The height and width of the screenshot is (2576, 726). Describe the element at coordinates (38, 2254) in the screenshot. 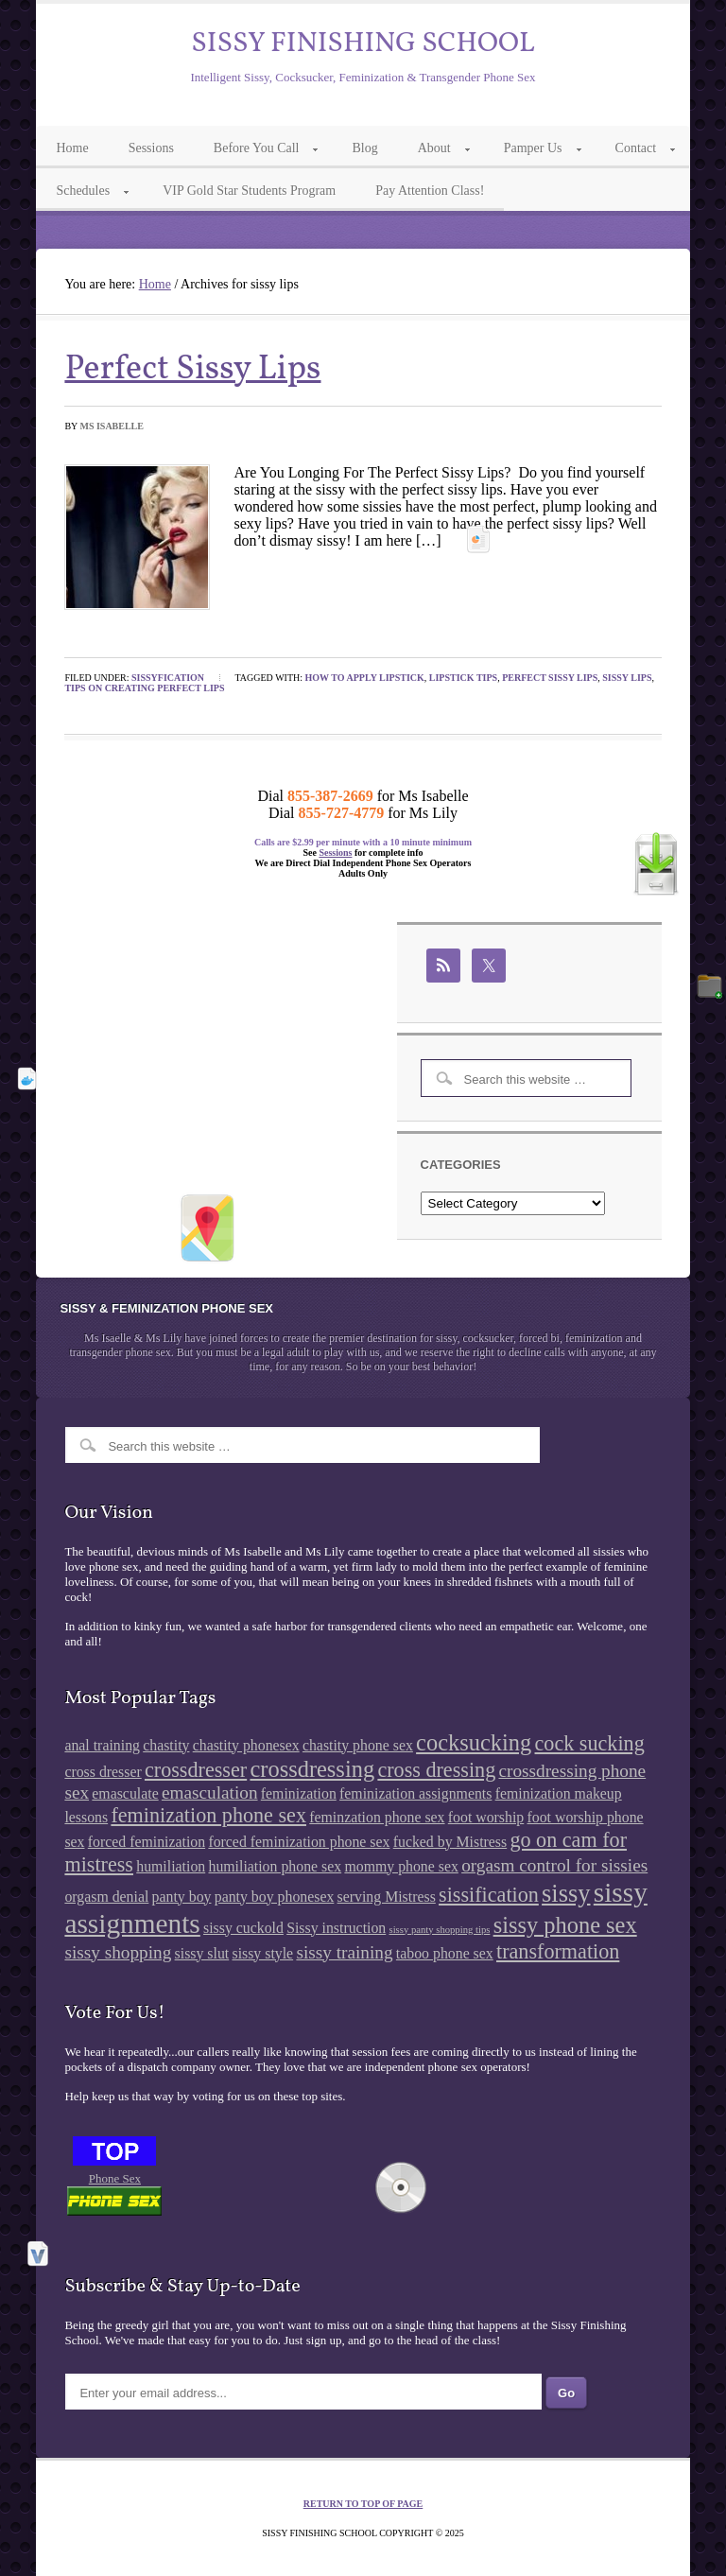

I see `a v programming language source file` at that location.